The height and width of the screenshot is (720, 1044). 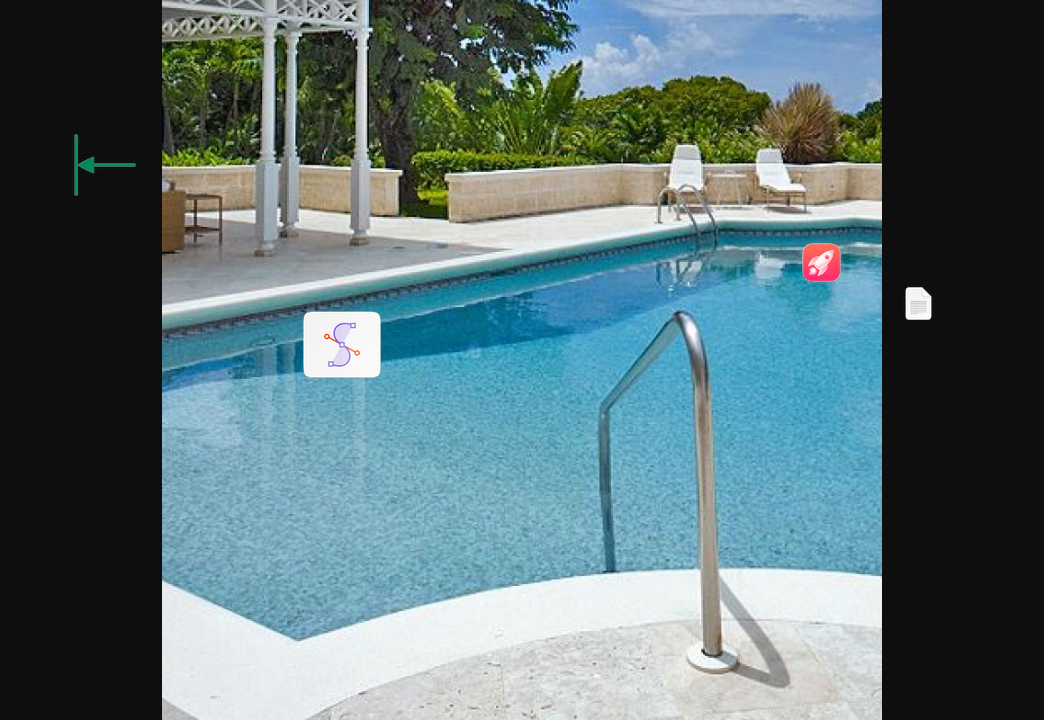 What do you see at coordinates (342, 342) in the screenshot?
I see `an SVG vector image file` at bounding box center [342, 342].